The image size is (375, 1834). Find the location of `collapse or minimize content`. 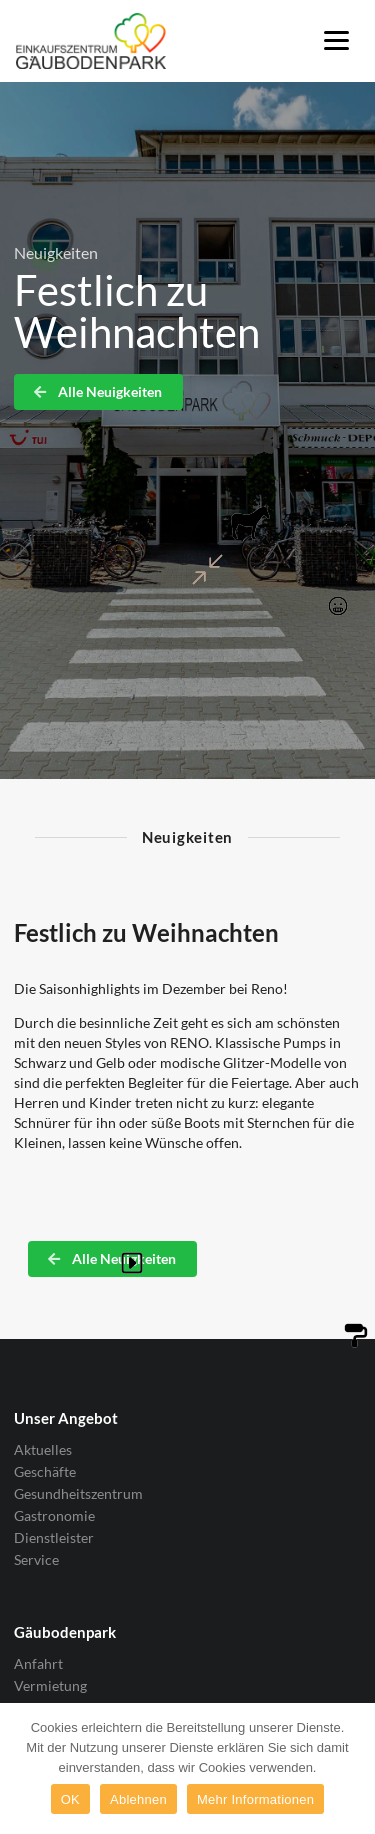

collapse or minimize content is located at coordinates (207, 569).